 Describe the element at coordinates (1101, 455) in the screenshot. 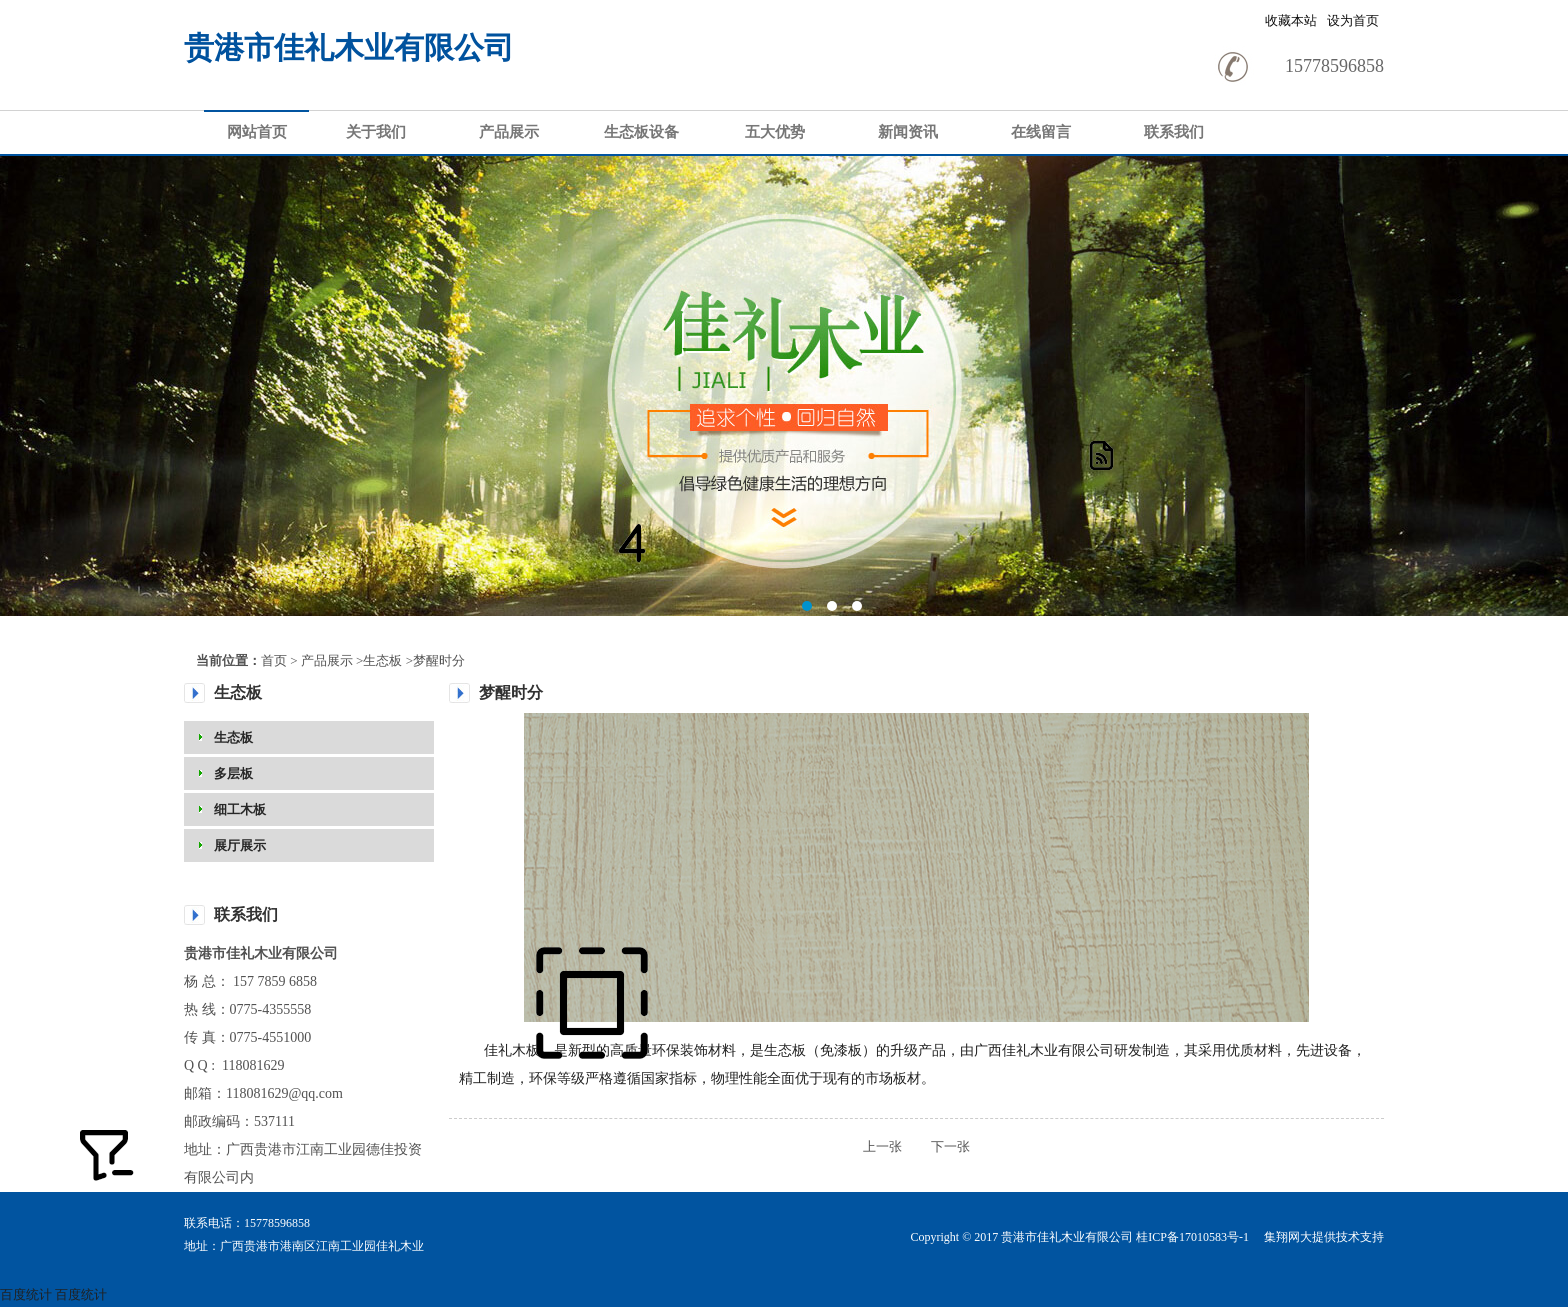

I see `view or manage RSS feed file` at that location.